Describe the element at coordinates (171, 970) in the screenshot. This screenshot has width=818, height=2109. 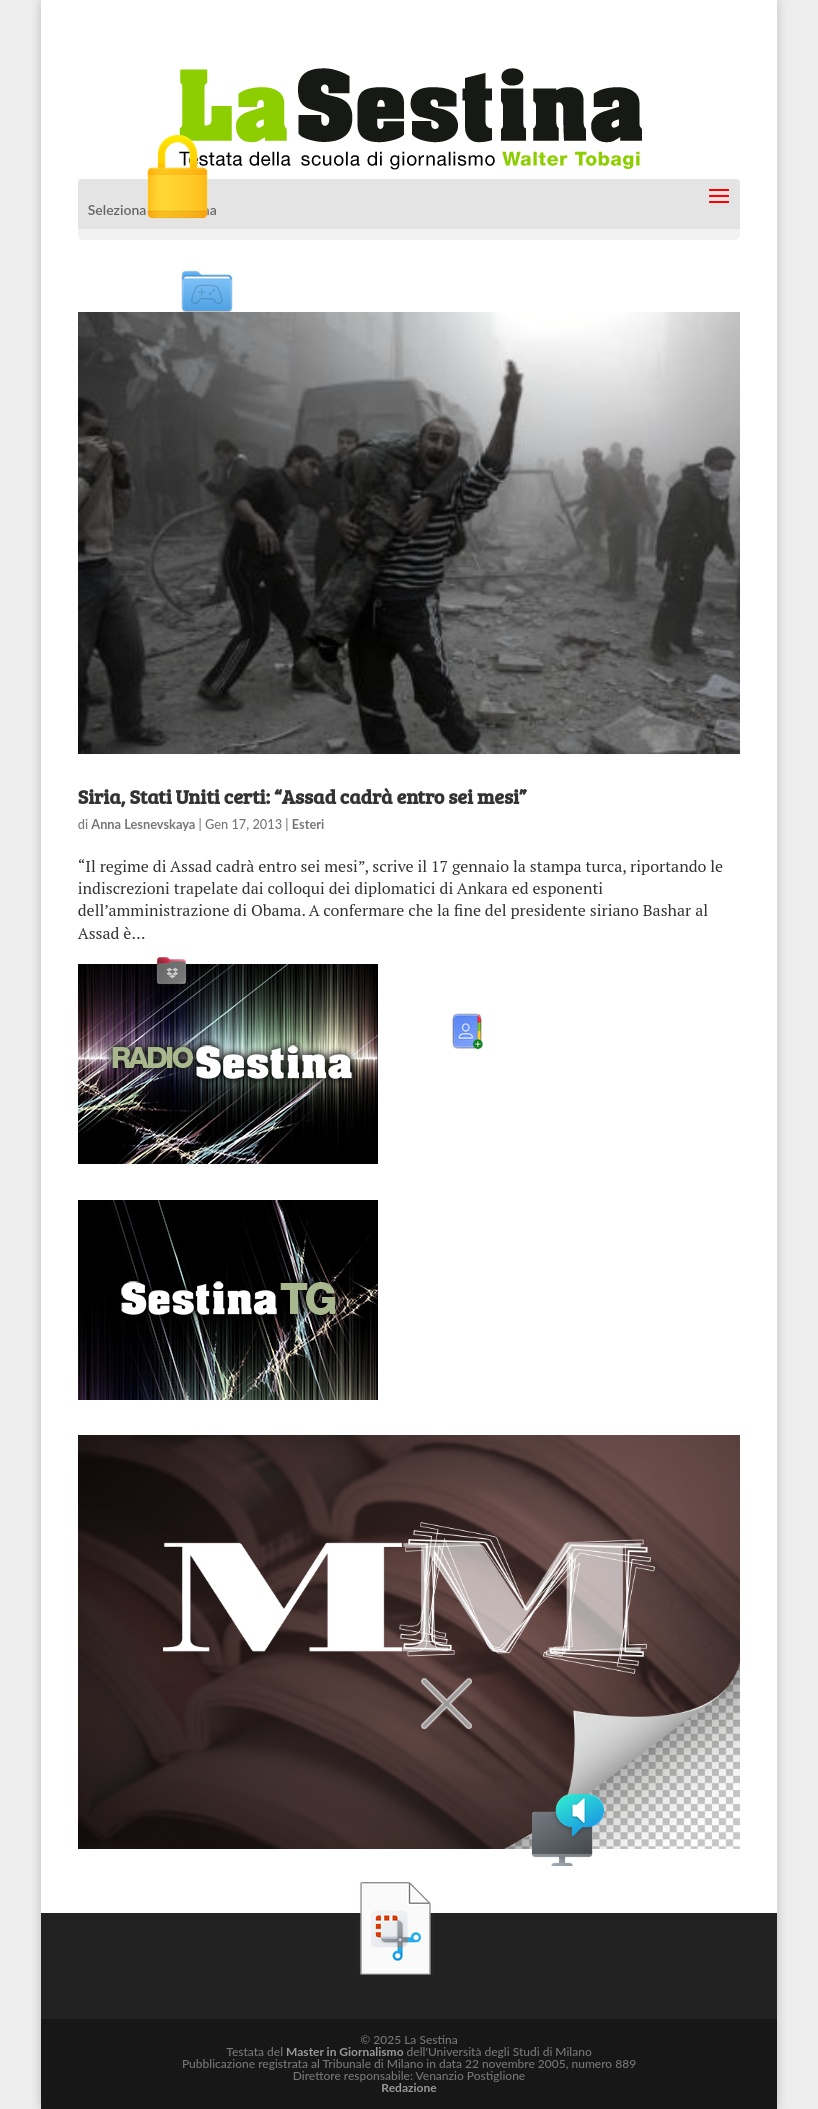
I see `open your dropbox synced folder` at that location.